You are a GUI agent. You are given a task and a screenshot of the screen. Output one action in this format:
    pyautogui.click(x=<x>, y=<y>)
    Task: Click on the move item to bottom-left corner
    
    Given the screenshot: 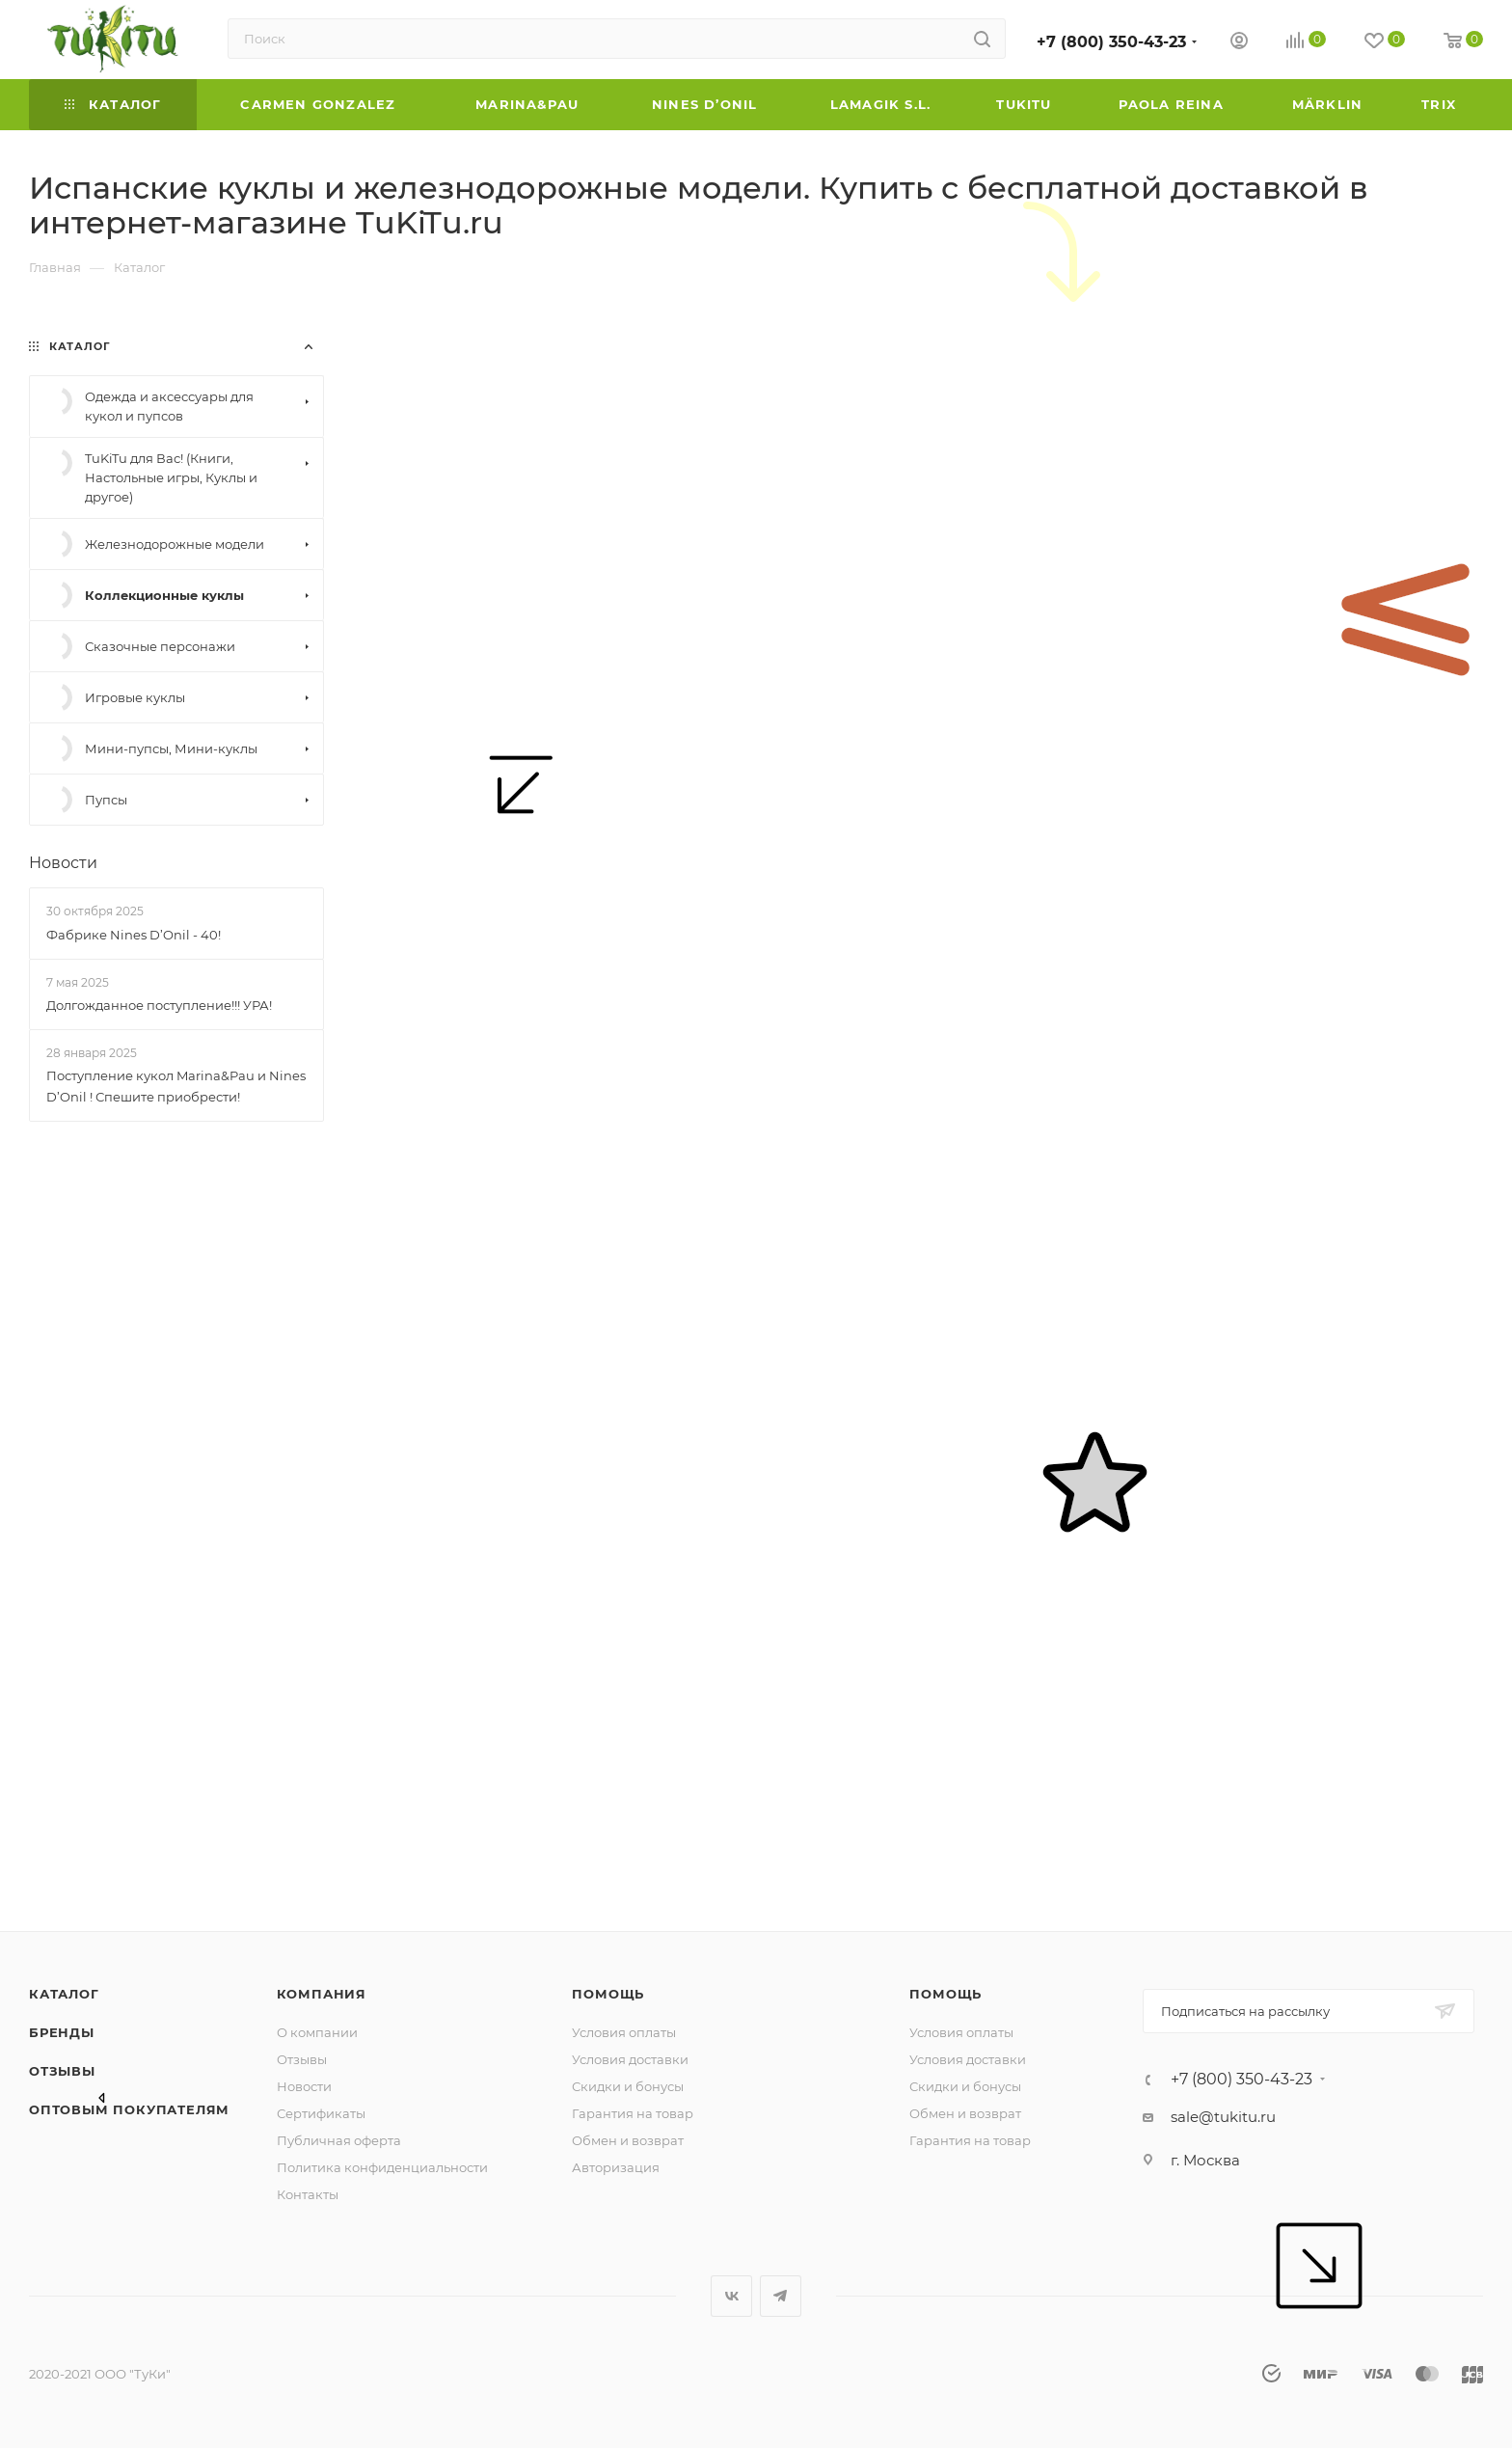 What is the action you would take?
    pyautogui.click(x=518, y=784)
    